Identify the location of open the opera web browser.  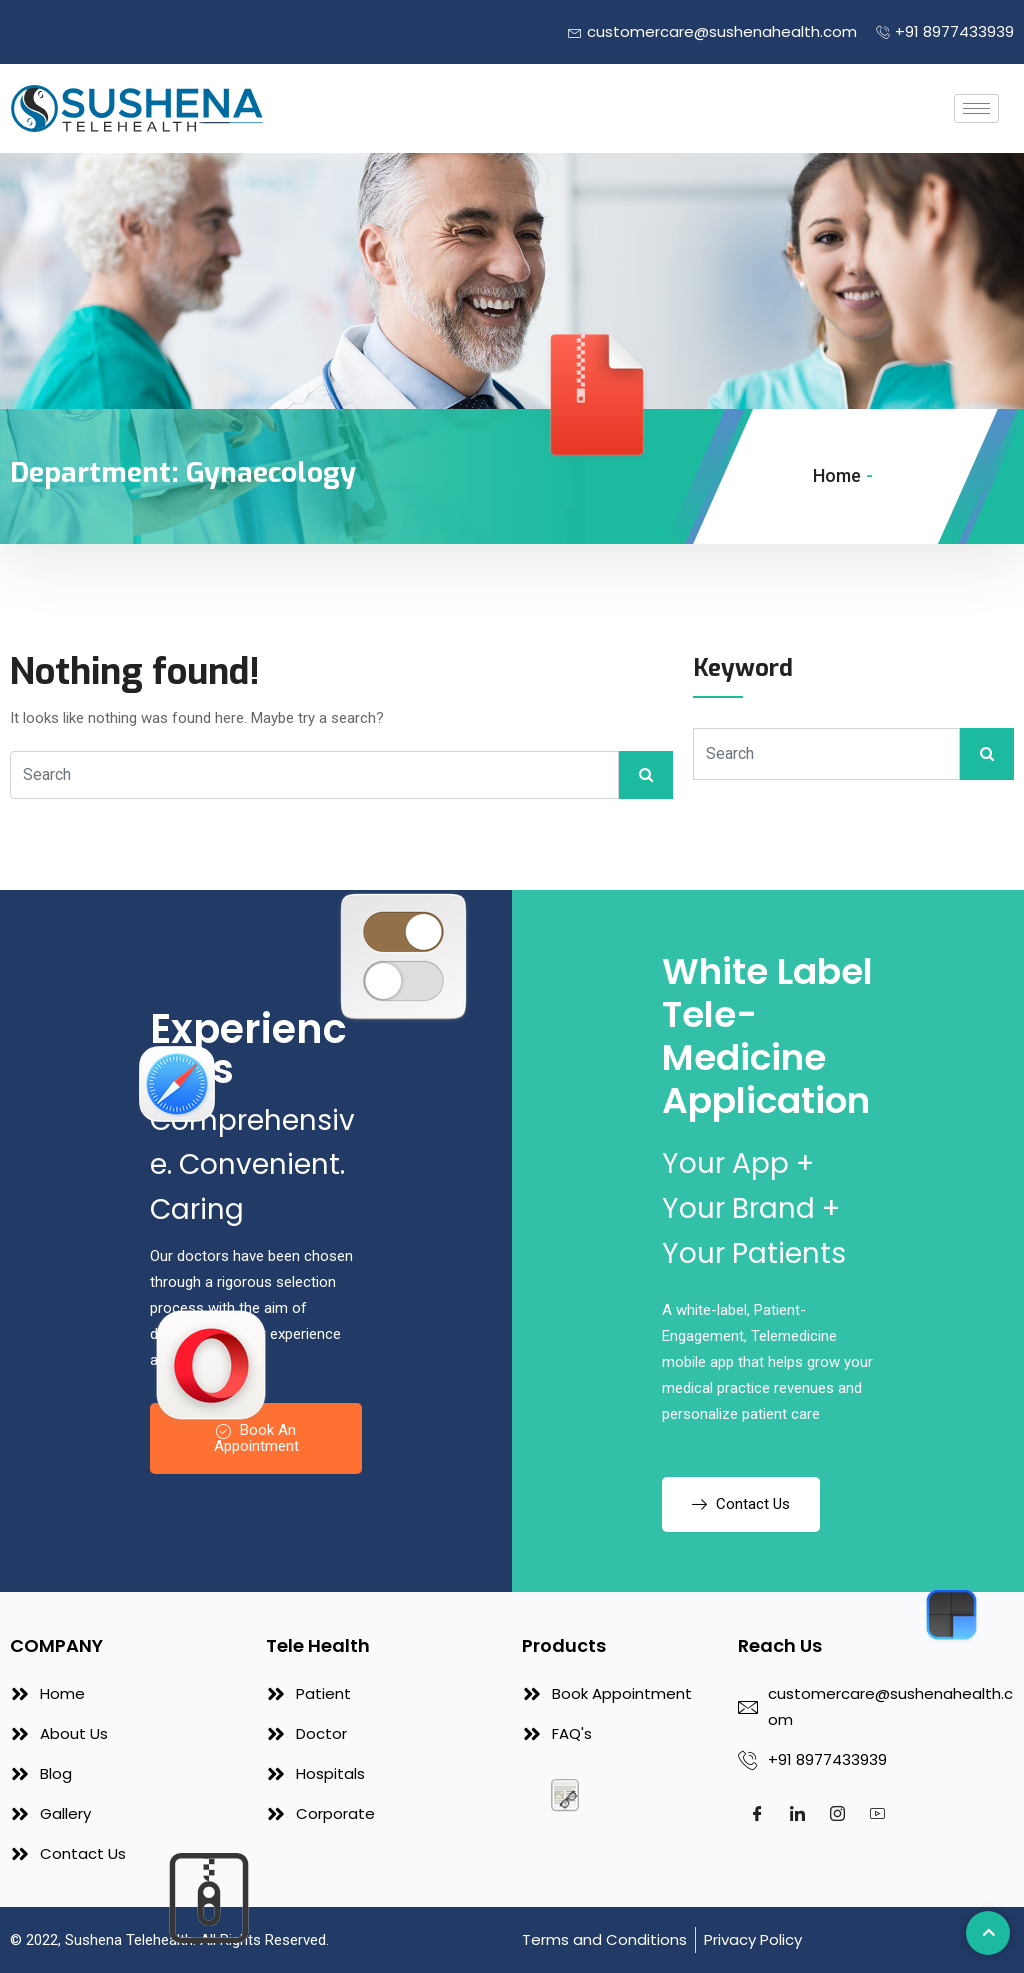
(211, 1365).